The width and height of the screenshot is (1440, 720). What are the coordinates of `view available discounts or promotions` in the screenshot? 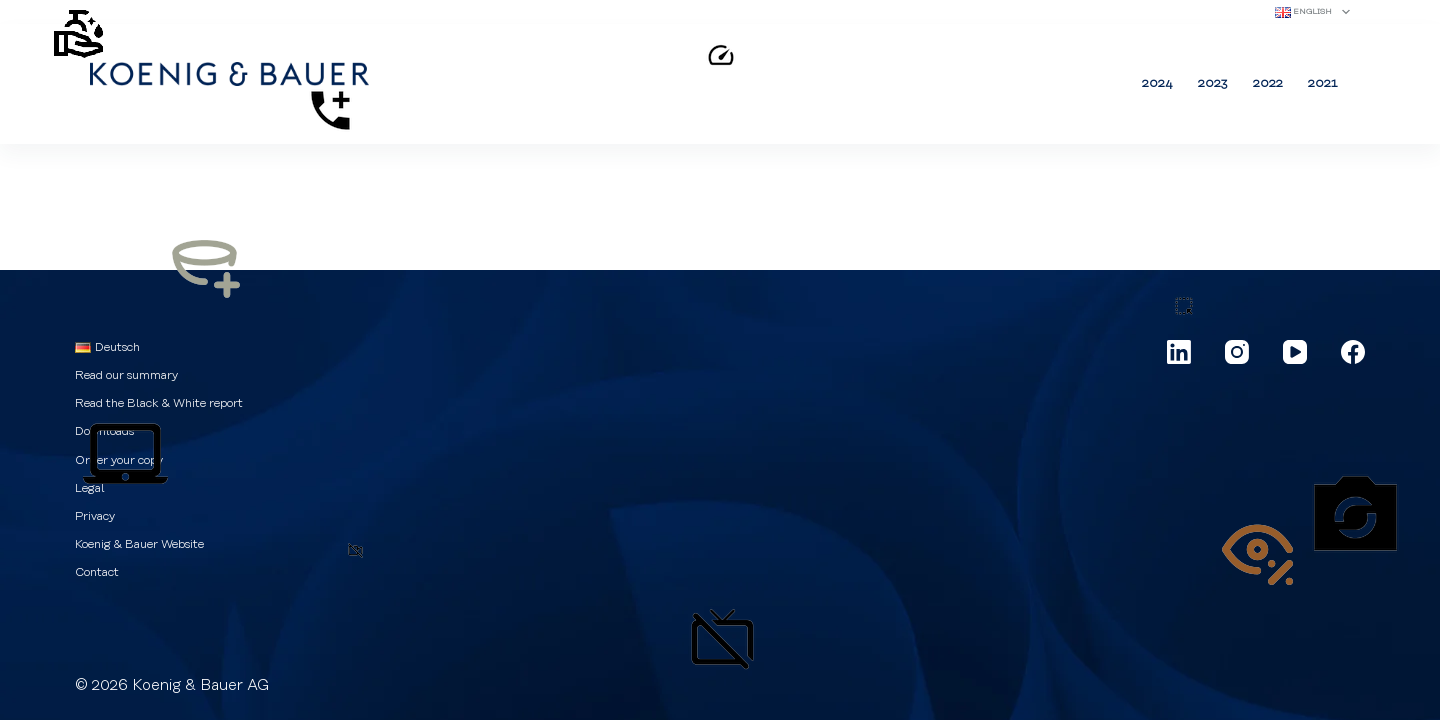 It's located at (1257, 549).